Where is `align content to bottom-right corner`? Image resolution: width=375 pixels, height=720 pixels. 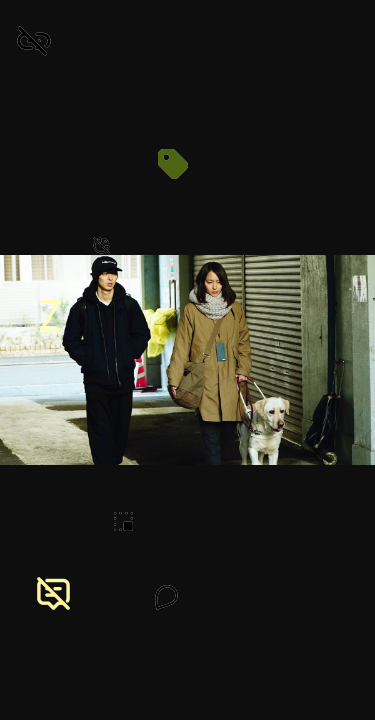 align content to bottom-right corner is located at coordinates (123, 521).